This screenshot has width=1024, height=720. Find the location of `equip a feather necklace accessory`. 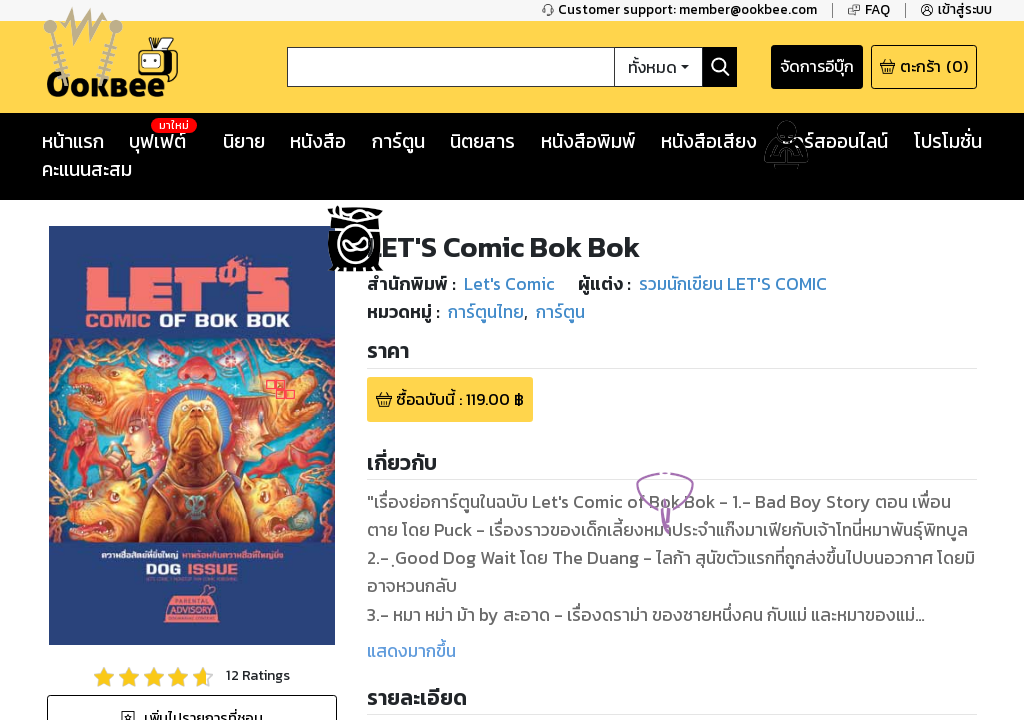

equip a feather necklace accessory is located at coordinates (665, 503).